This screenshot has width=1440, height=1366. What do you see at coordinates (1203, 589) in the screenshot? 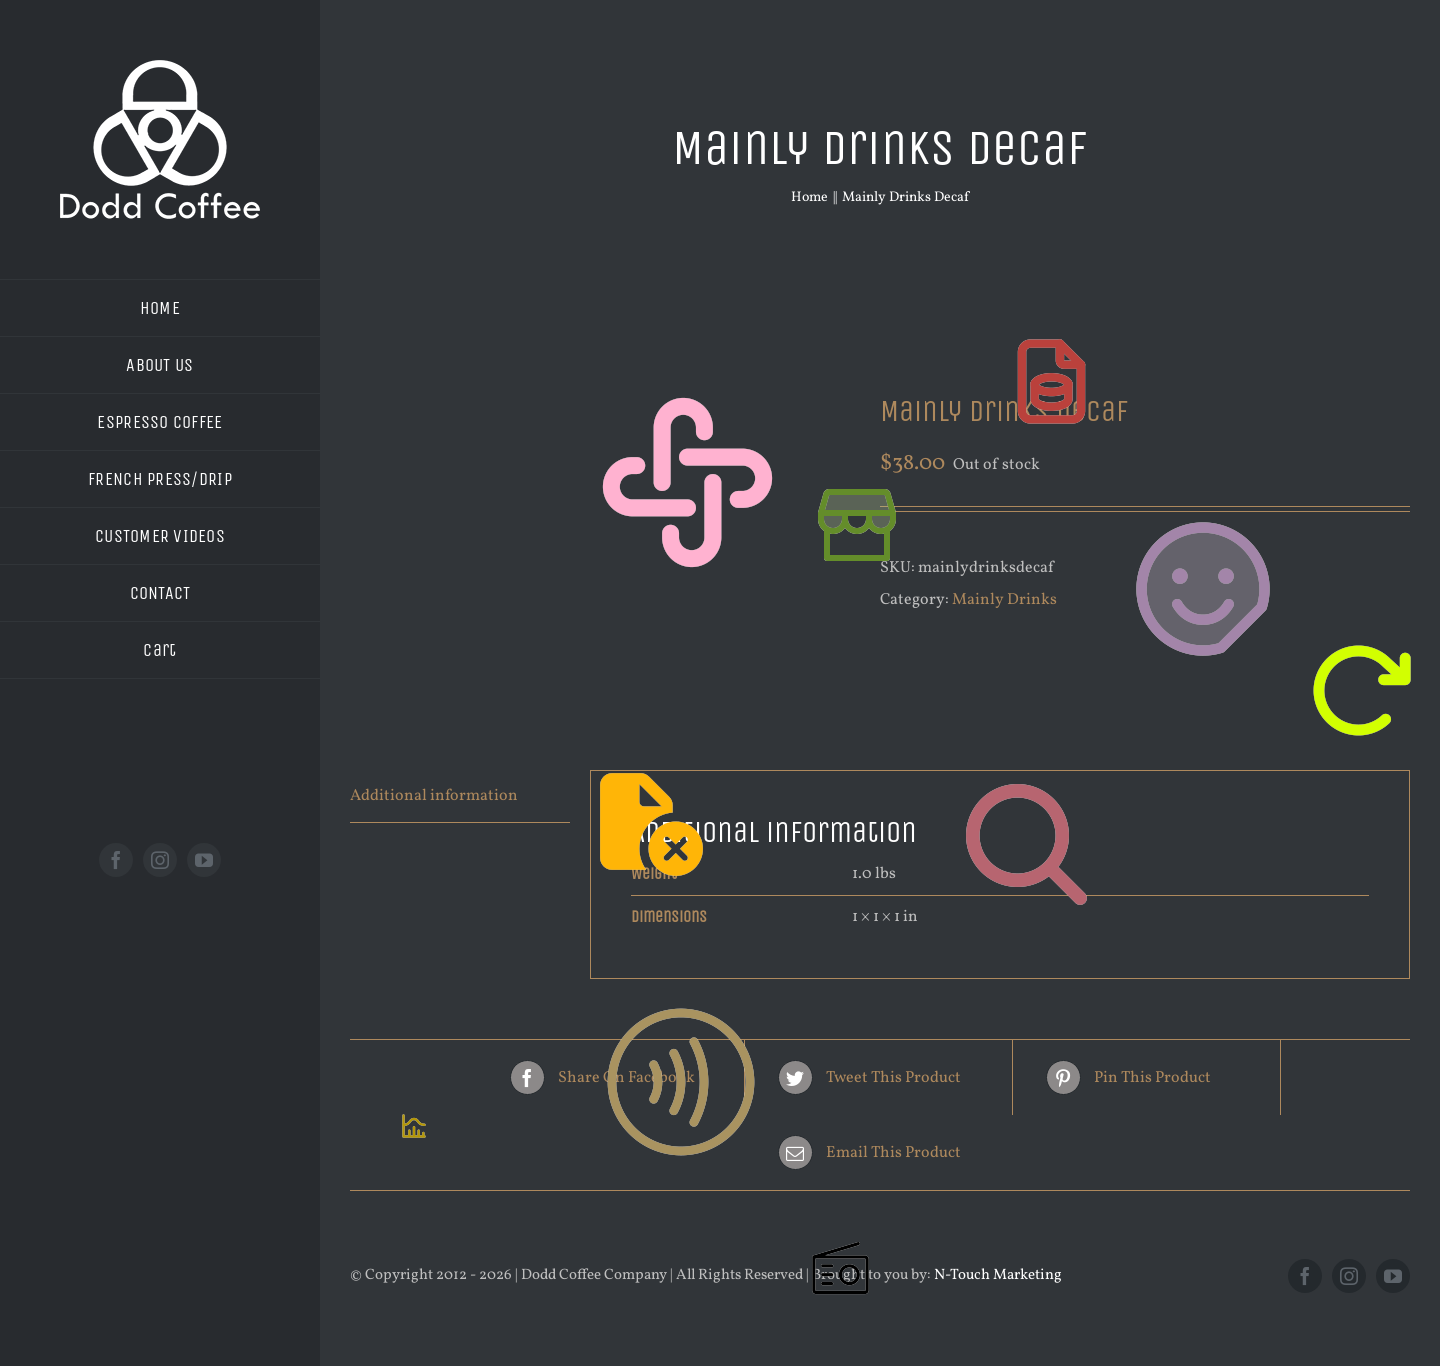
I see `add a sticker or emoji to your message` at bounding box center [1203, 589].